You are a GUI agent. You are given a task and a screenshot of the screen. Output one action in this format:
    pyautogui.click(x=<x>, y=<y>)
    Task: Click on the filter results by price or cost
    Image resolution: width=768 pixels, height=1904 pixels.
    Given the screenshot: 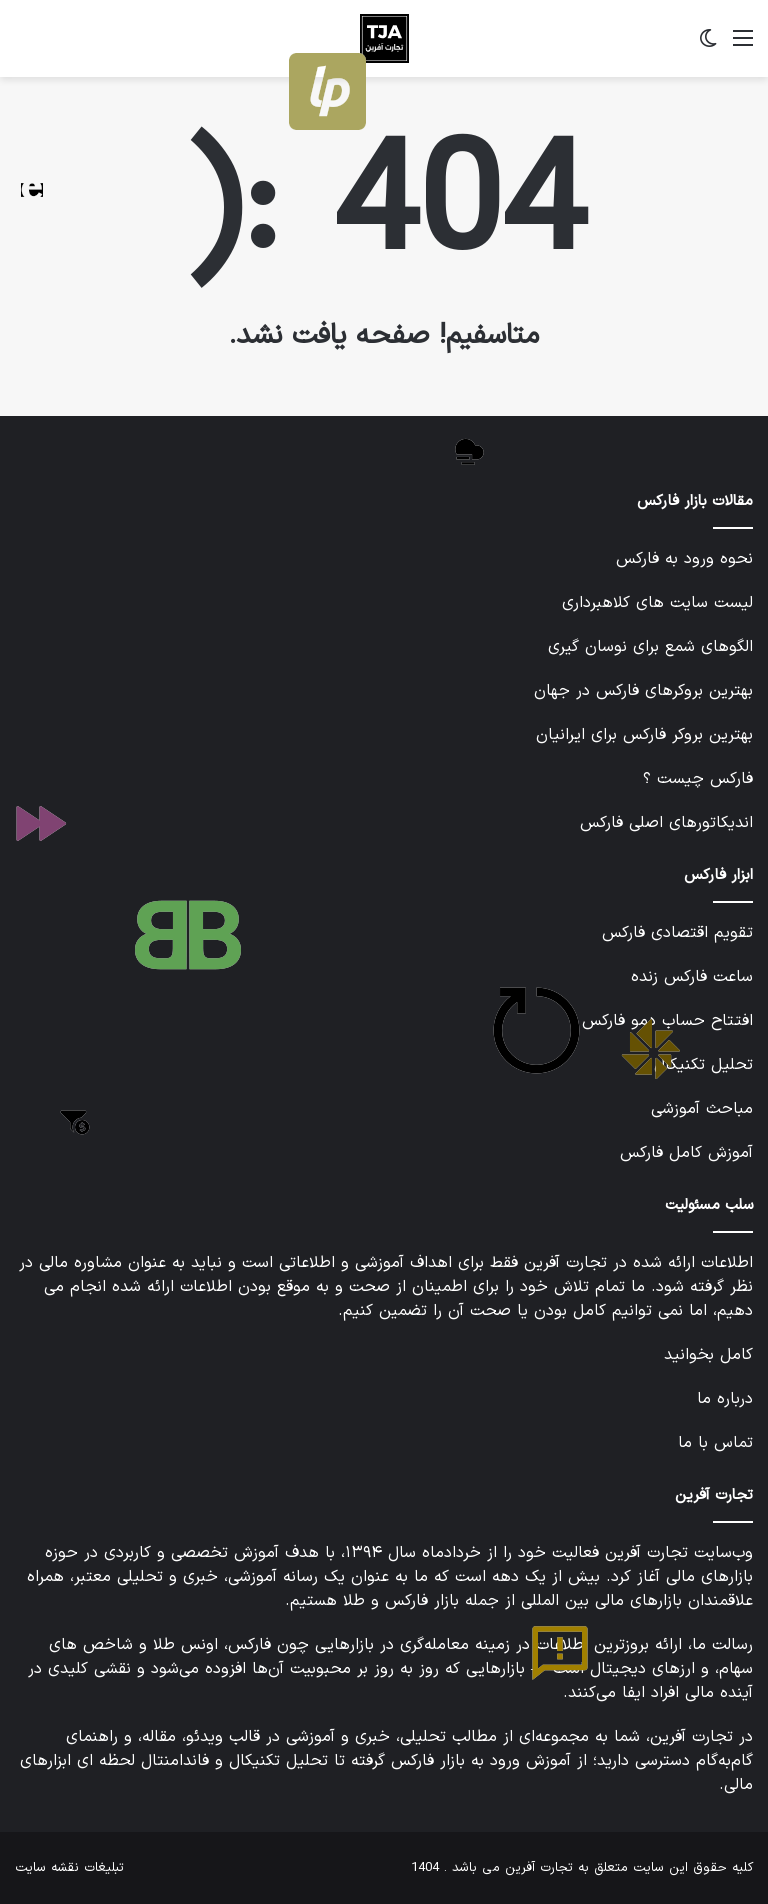 What is the action you would take?
    pyautogui.click(x=75, y=1120)
    